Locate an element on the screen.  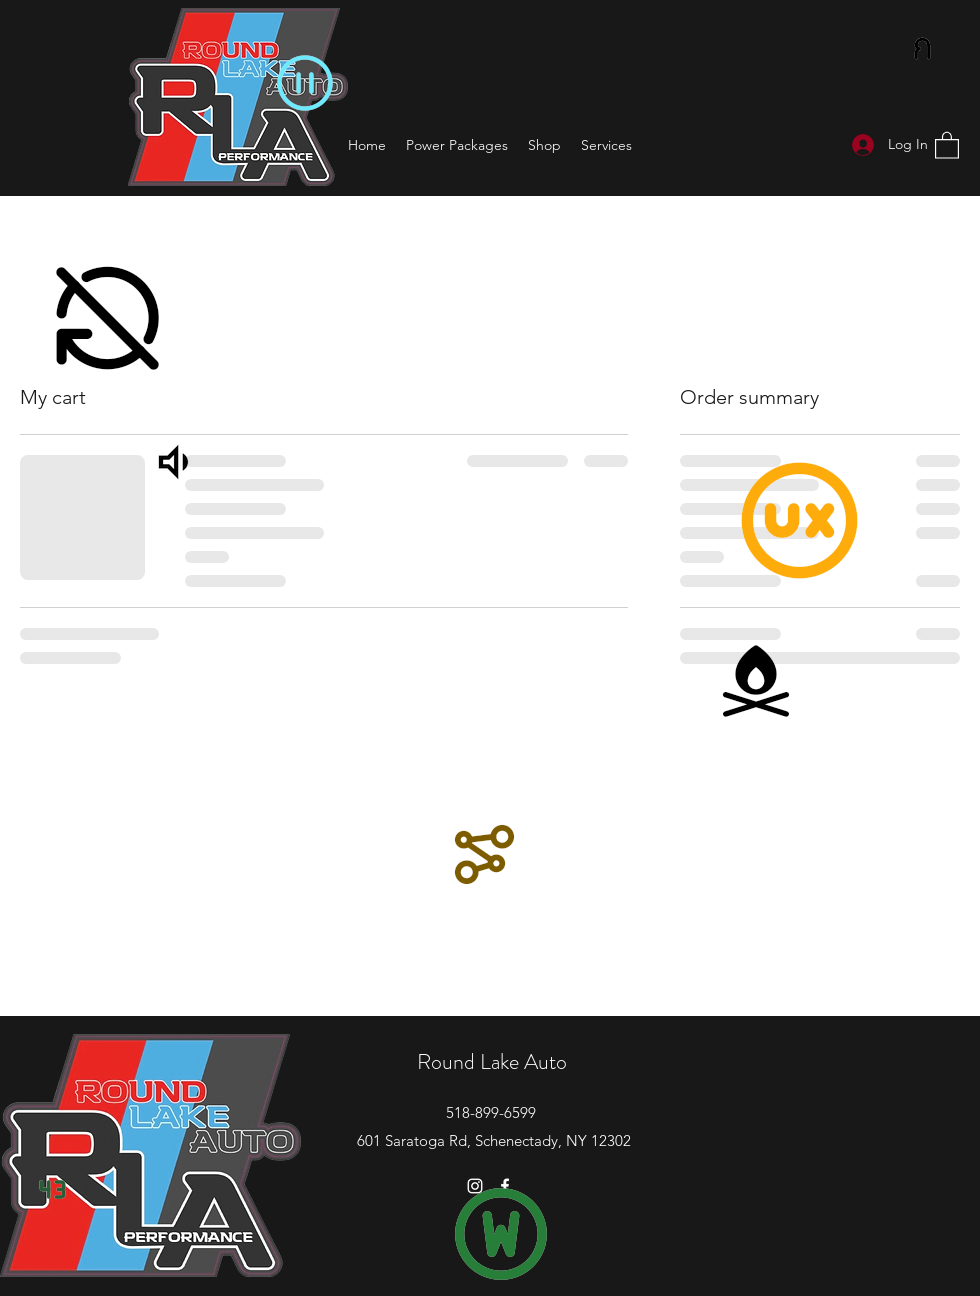
pause media playback is located at coordinates (305, 83).